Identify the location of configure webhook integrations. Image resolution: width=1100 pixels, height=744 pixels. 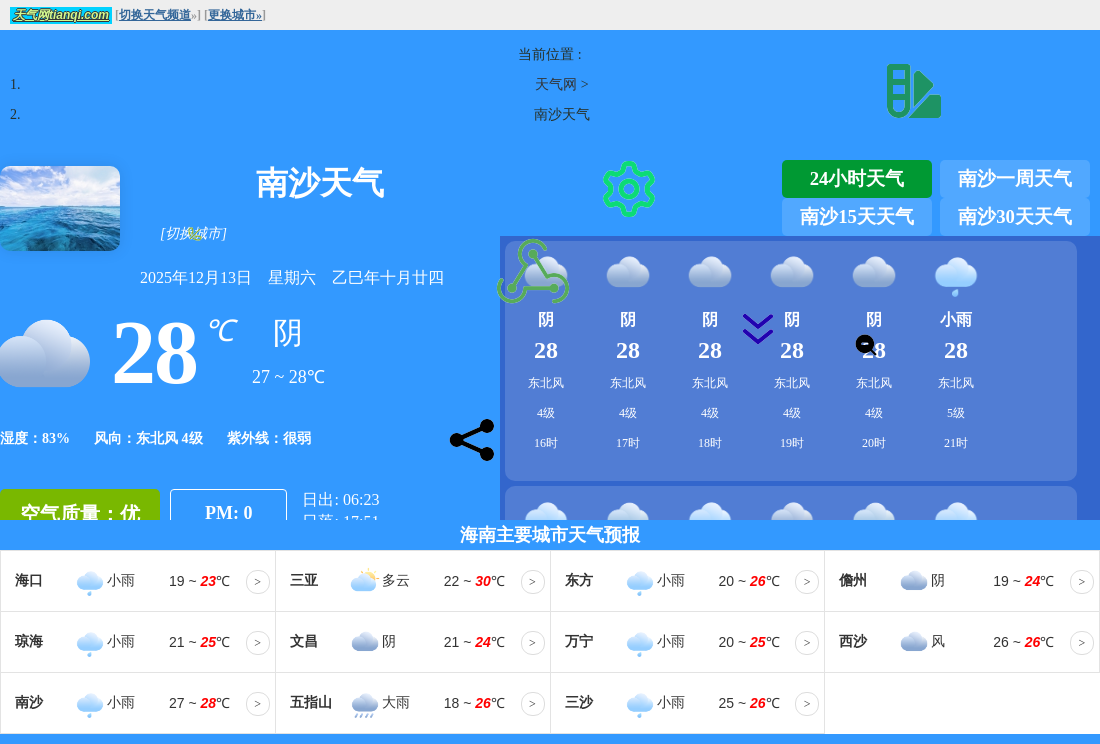
(533, 275).